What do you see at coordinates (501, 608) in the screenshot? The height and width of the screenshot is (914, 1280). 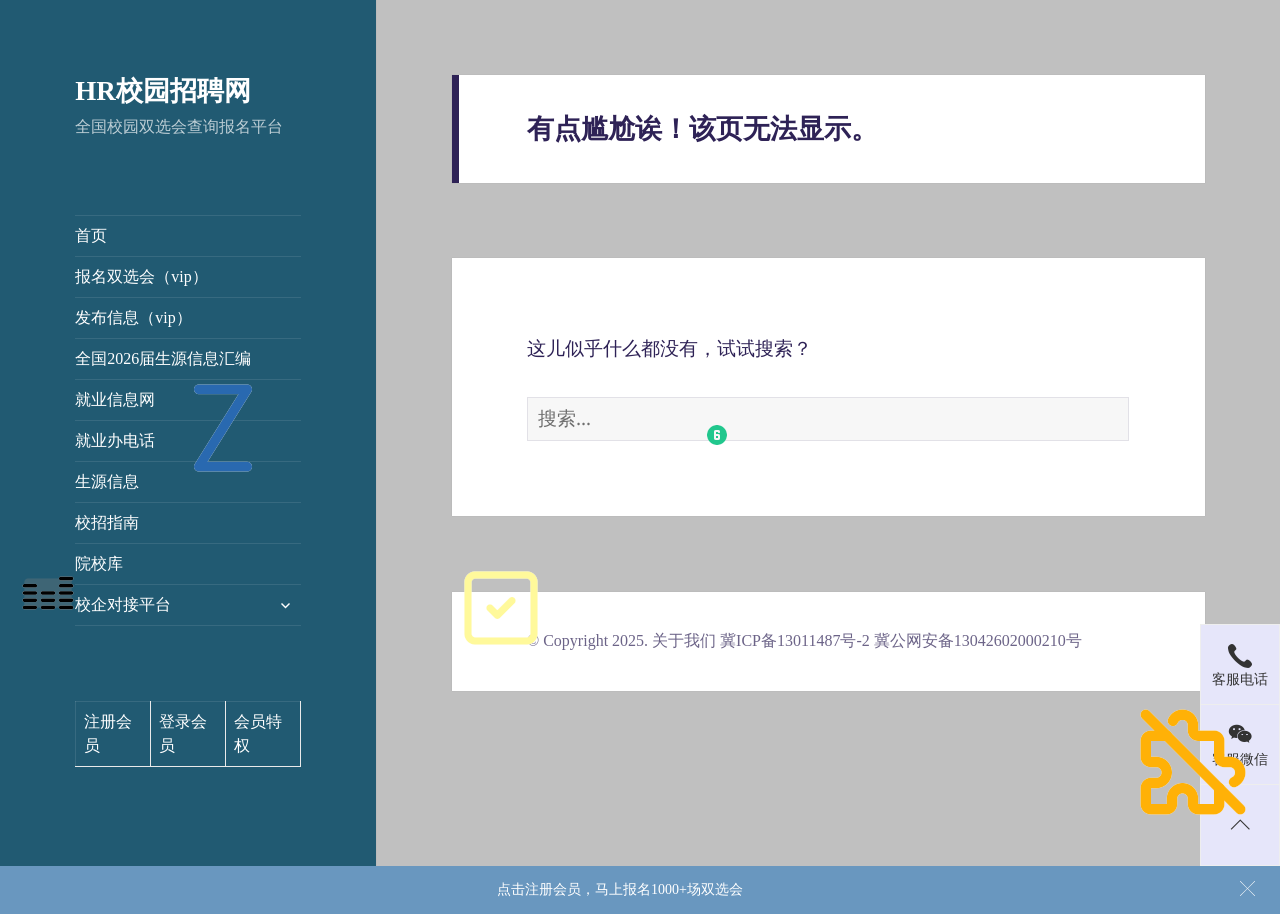 I see `mark a task or item as complete` at bounding box center [501, 608].